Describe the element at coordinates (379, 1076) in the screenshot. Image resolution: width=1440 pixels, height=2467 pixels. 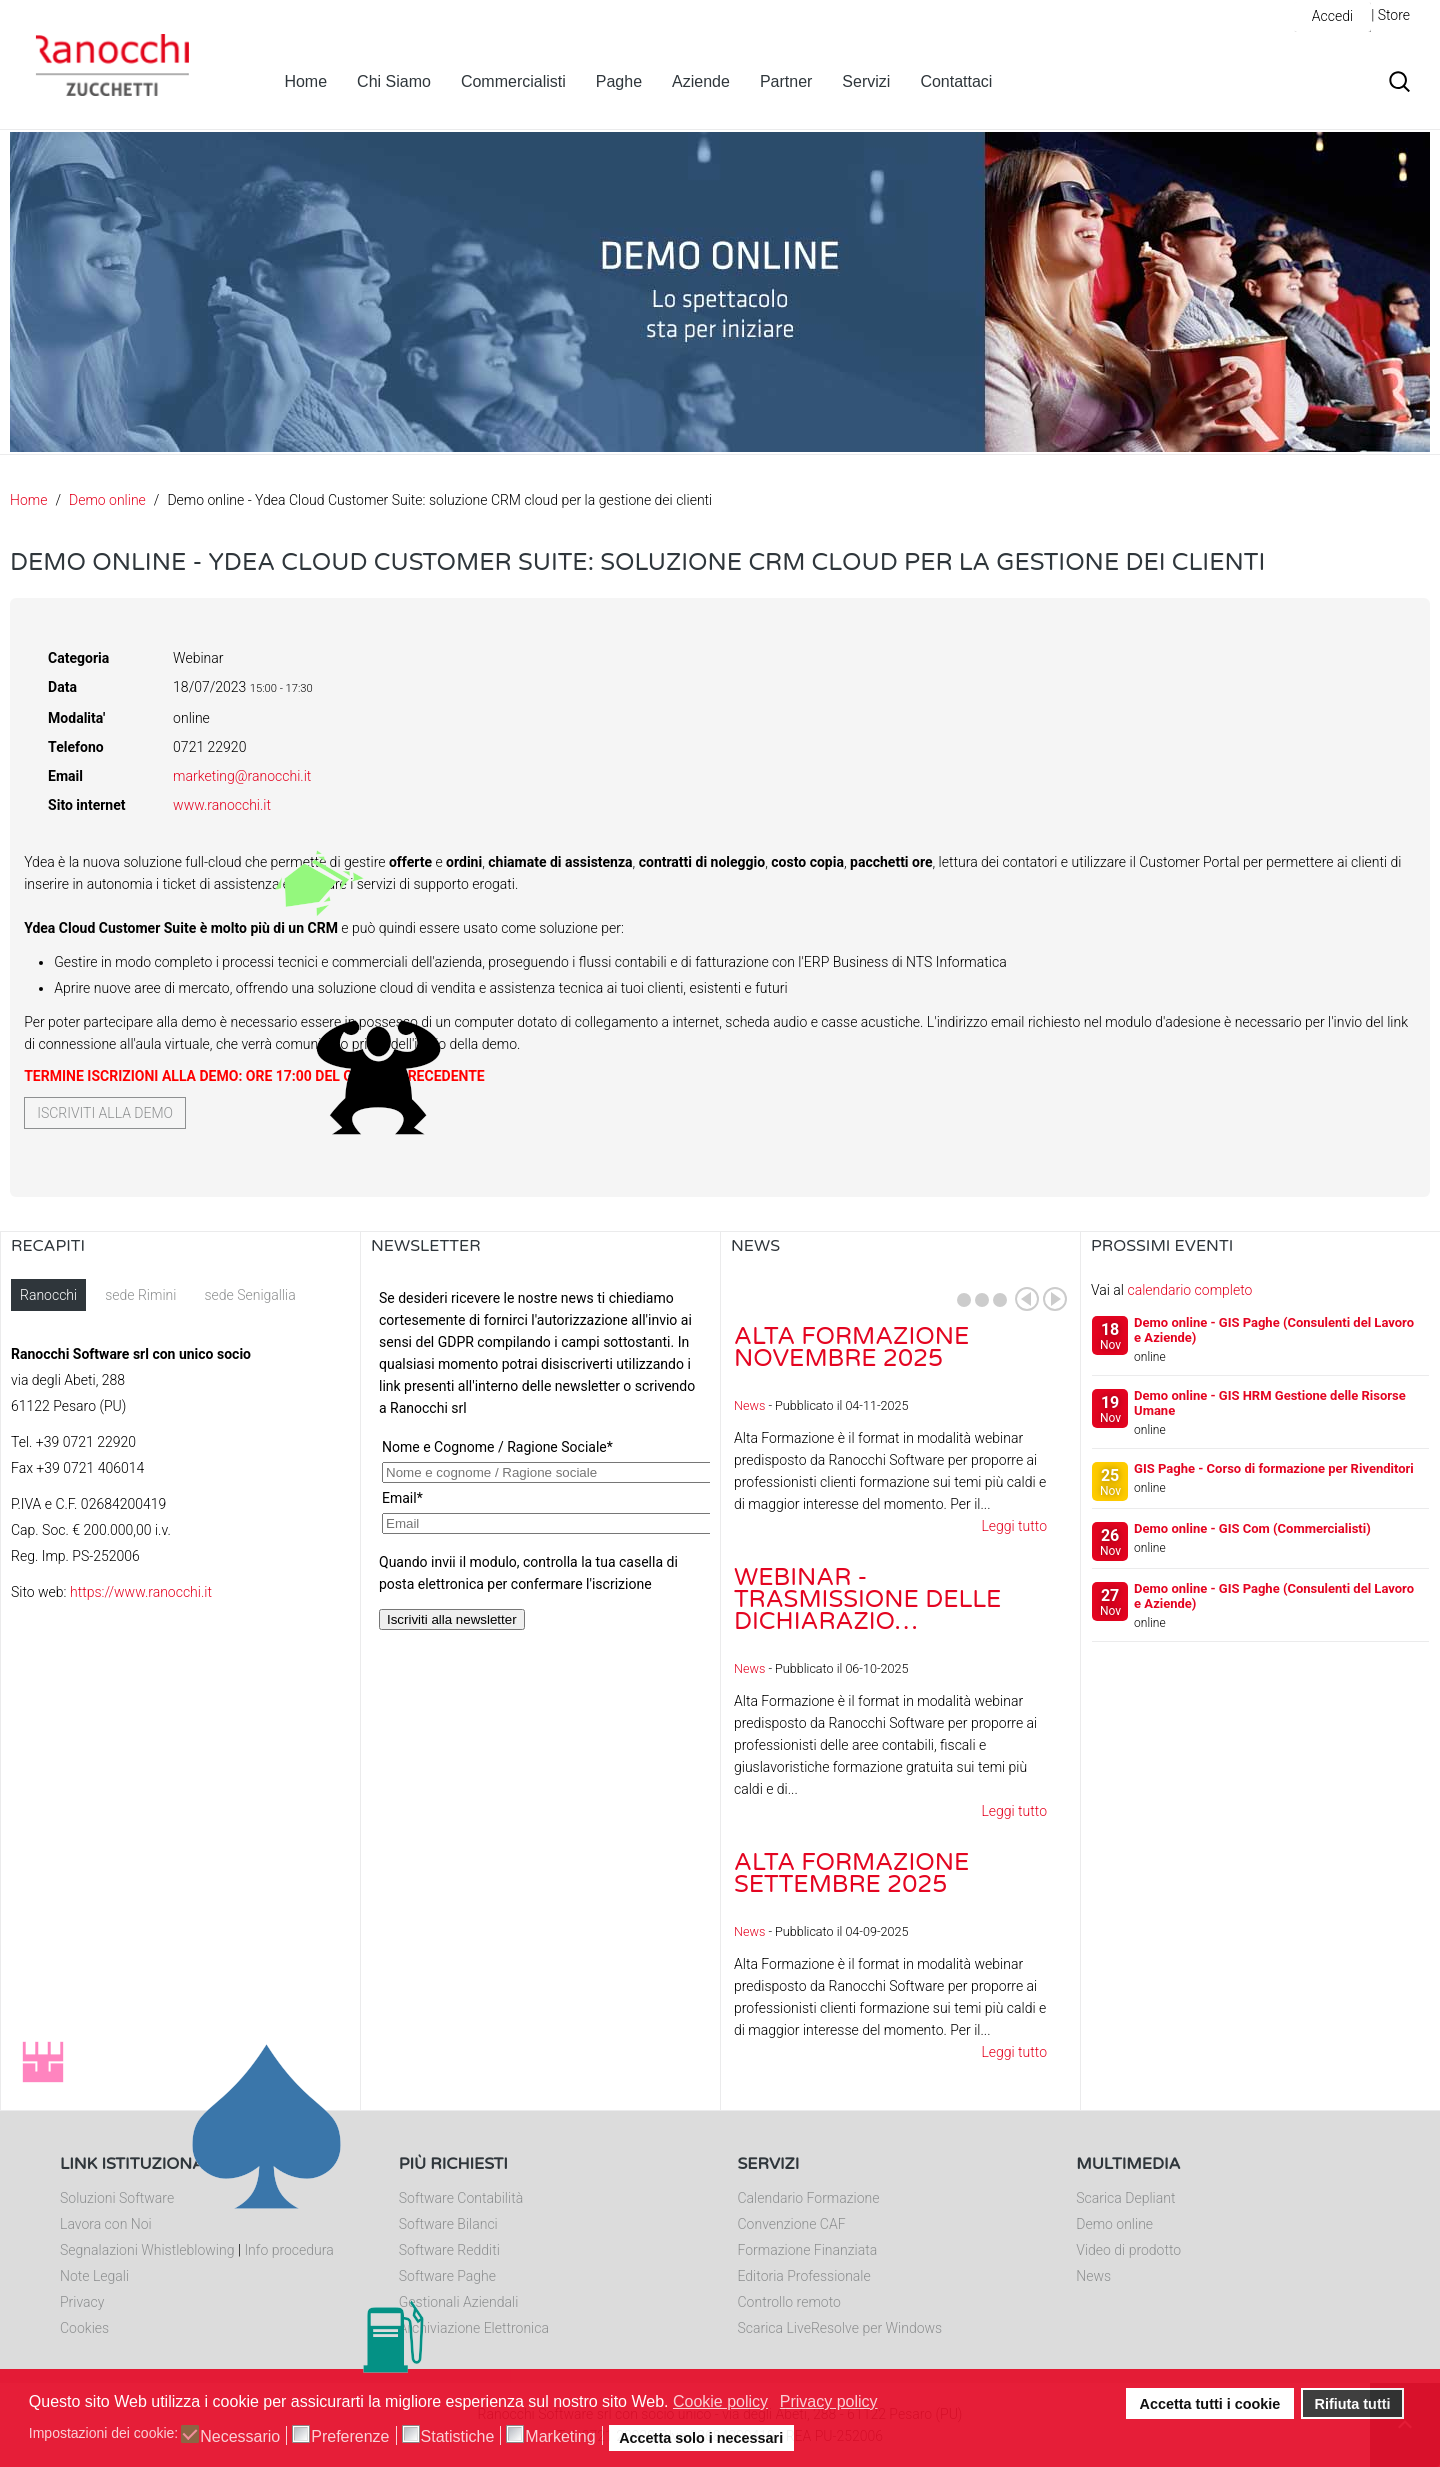
I see `indicates strength or power attribute in a game` at that location.